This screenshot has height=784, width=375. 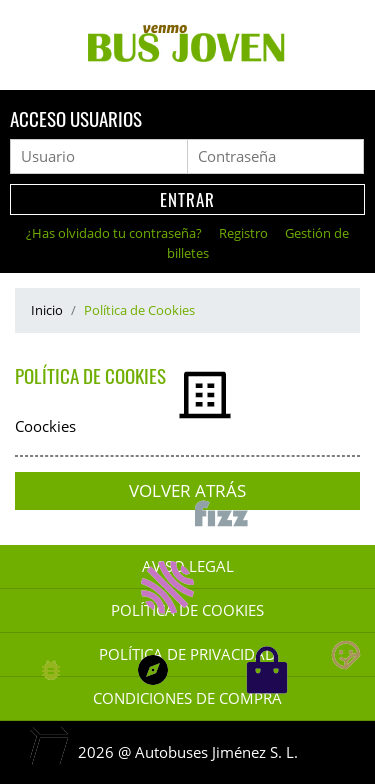 What do you see at coordinates (153, 670) in the screenshot?
I see `open compass or navigation app` at bounding box center [153, 670].